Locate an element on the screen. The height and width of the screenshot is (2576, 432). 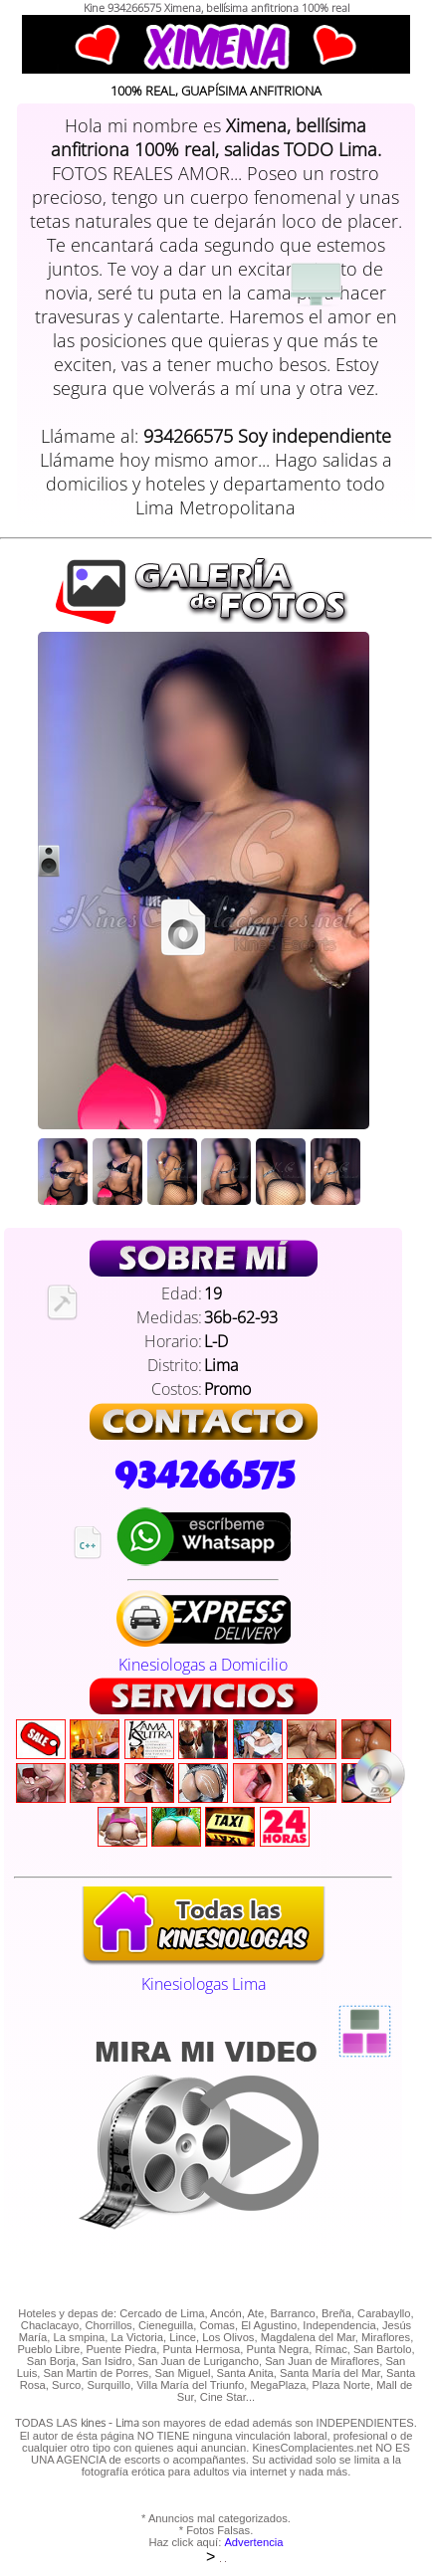
a makefile or build configuration file is located at coordinates (62, 1301).